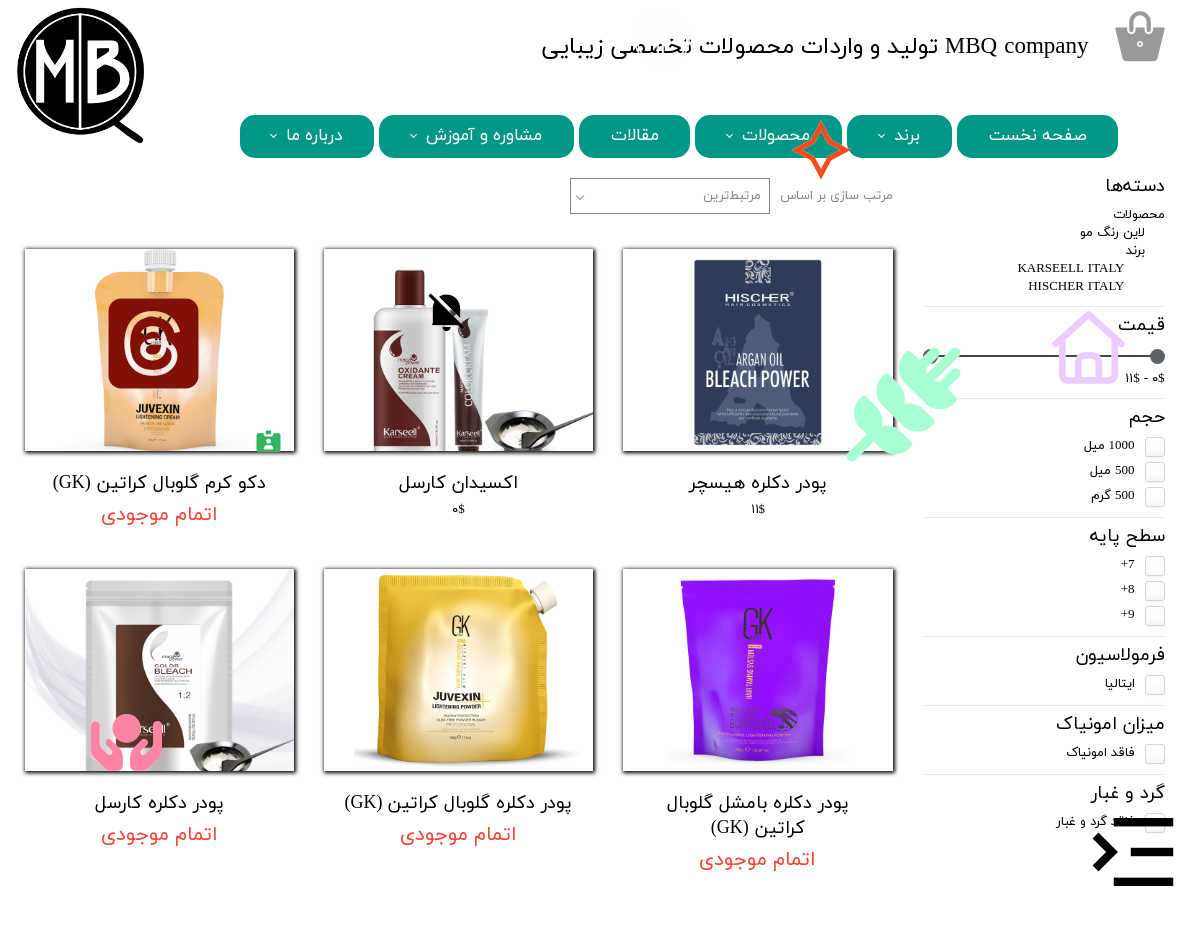 The height and width of the screenshot is (948, 1189). Describe the element at coordinates (126, 742) in the screenshot. I see `access community support or care services` at that location.